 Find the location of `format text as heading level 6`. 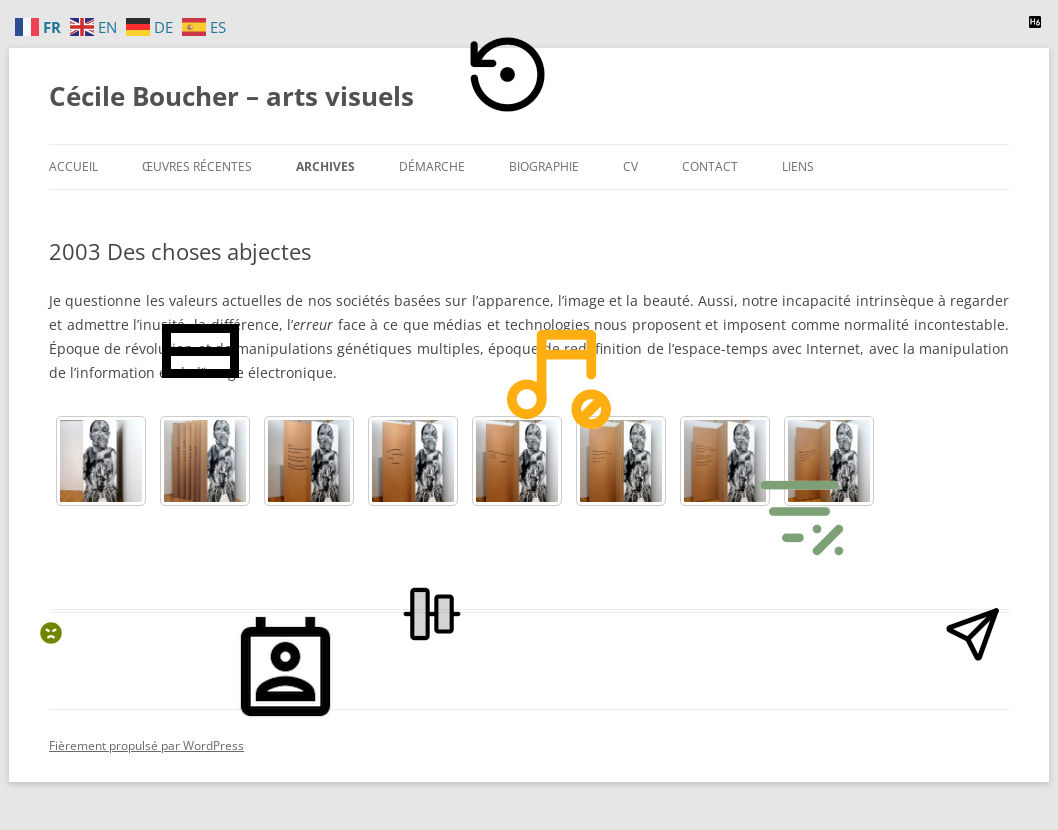

format text as heading level 6 is located at coordinates (1035, 22).